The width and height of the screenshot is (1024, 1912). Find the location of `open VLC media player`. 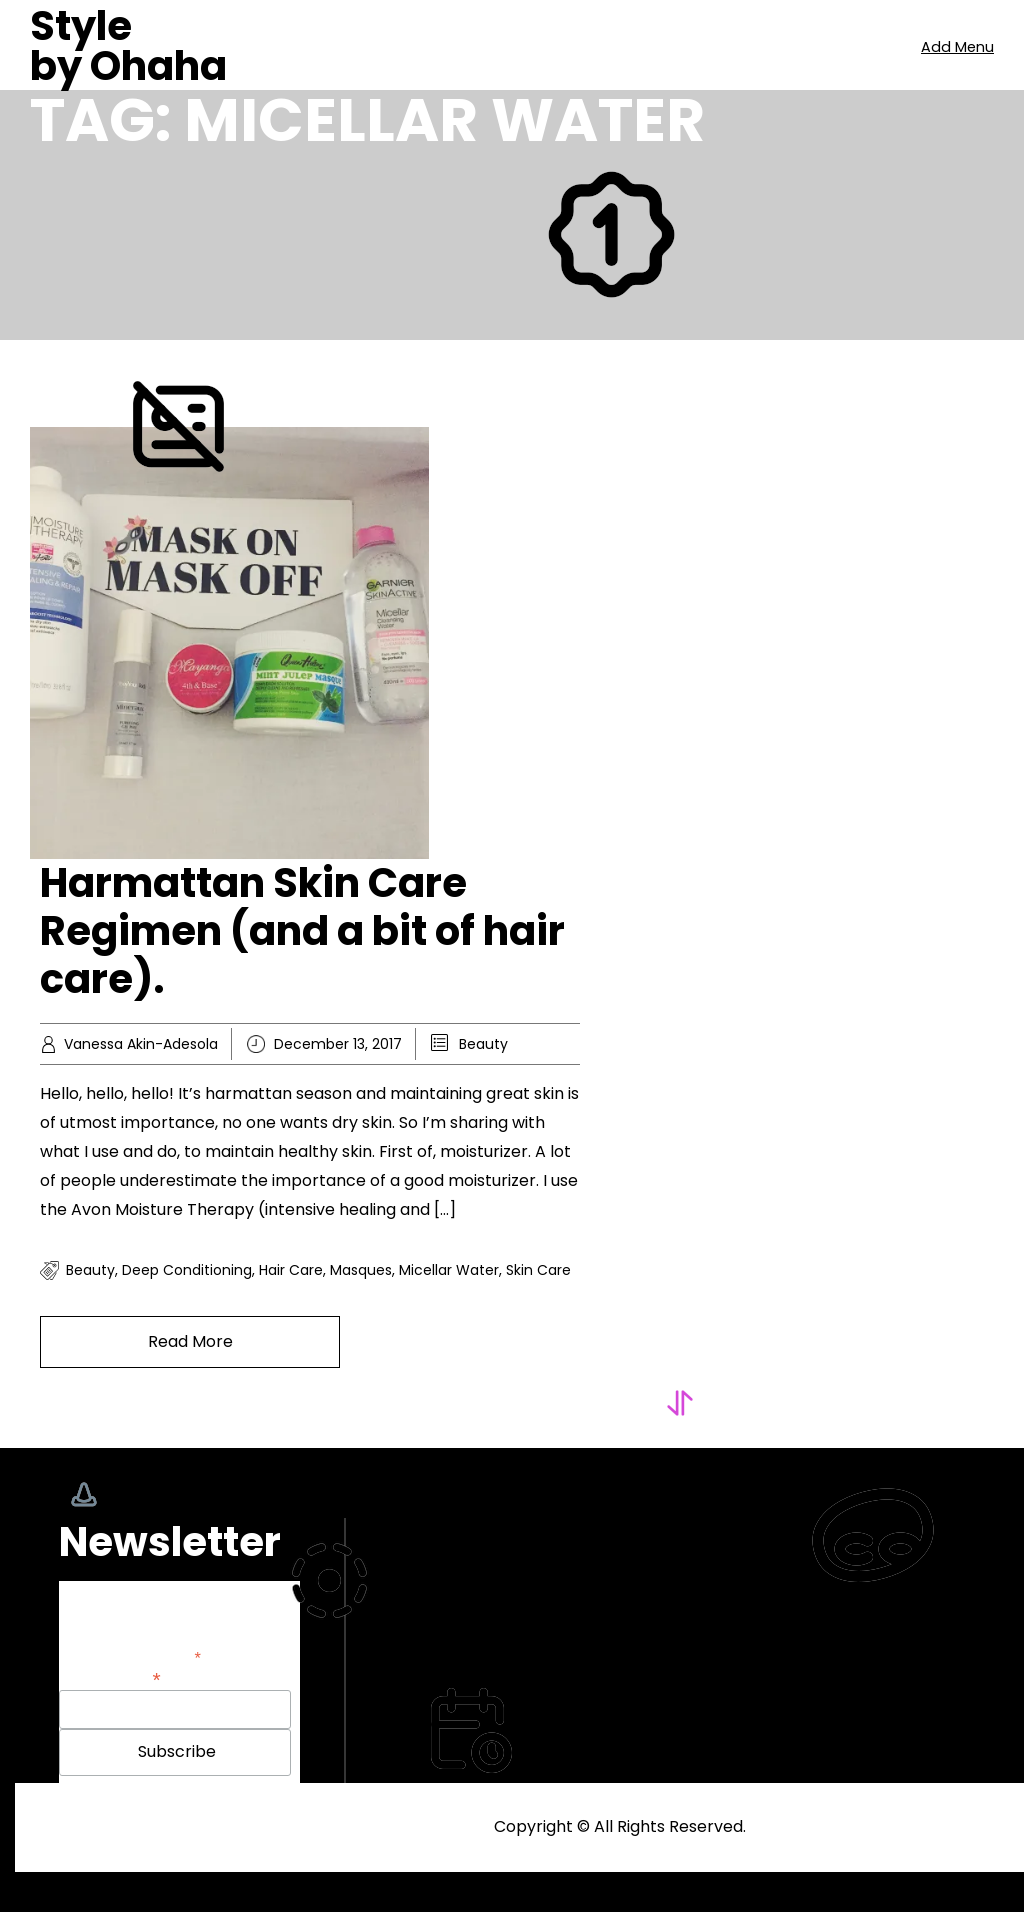

open VLC media player is located at coordinates (84, 1495).